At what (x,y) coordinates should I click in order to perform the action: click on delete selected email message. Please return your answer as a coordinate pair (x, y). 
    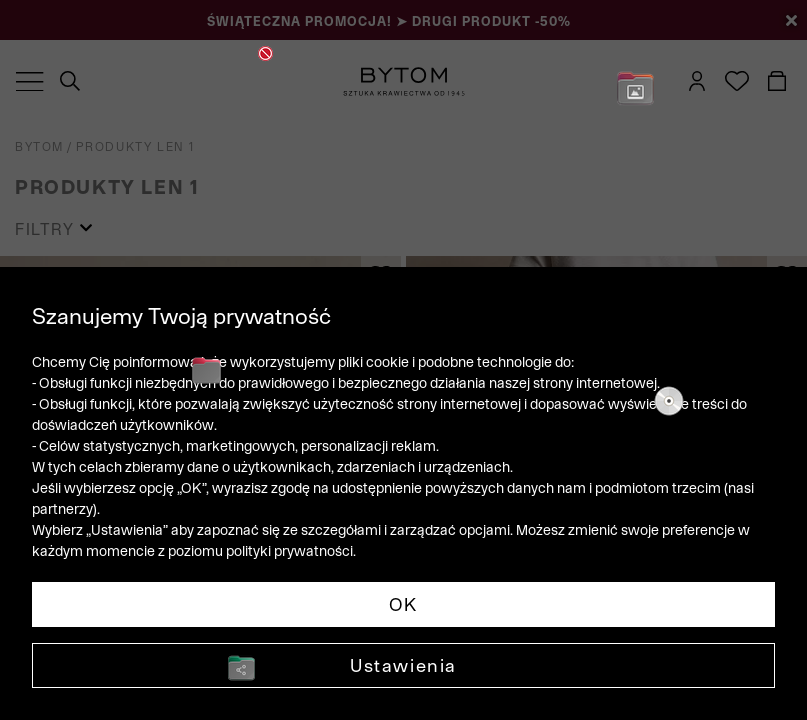
    Looking at the image, I should click on (265, 53).